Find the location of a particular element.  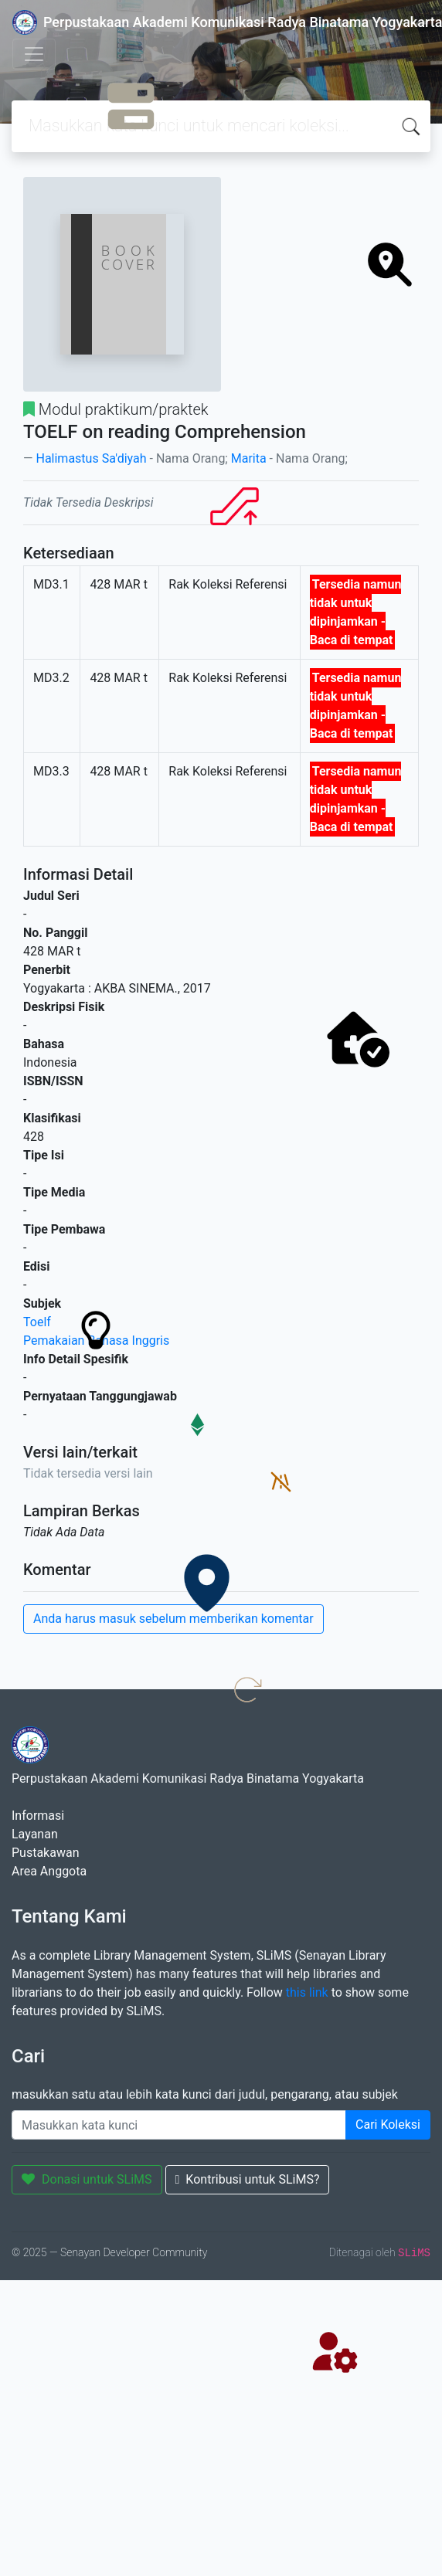

view location on map is located at coordinates (206, 1583).